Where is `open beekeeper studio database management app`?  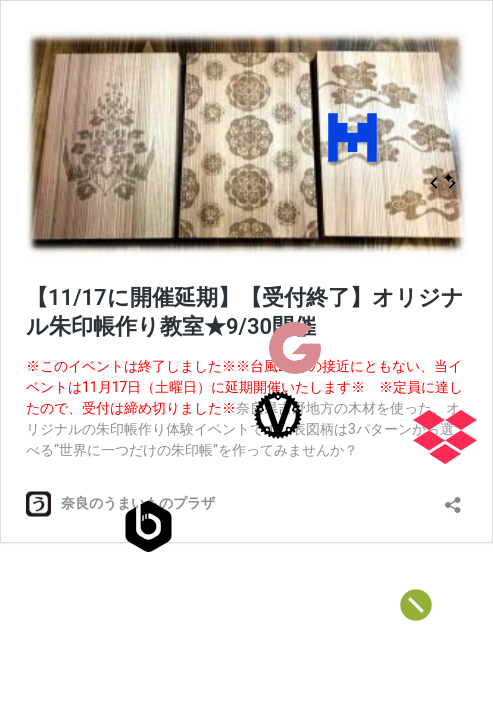
open beekeeper studio database management app is located at coordinates (148, 526).